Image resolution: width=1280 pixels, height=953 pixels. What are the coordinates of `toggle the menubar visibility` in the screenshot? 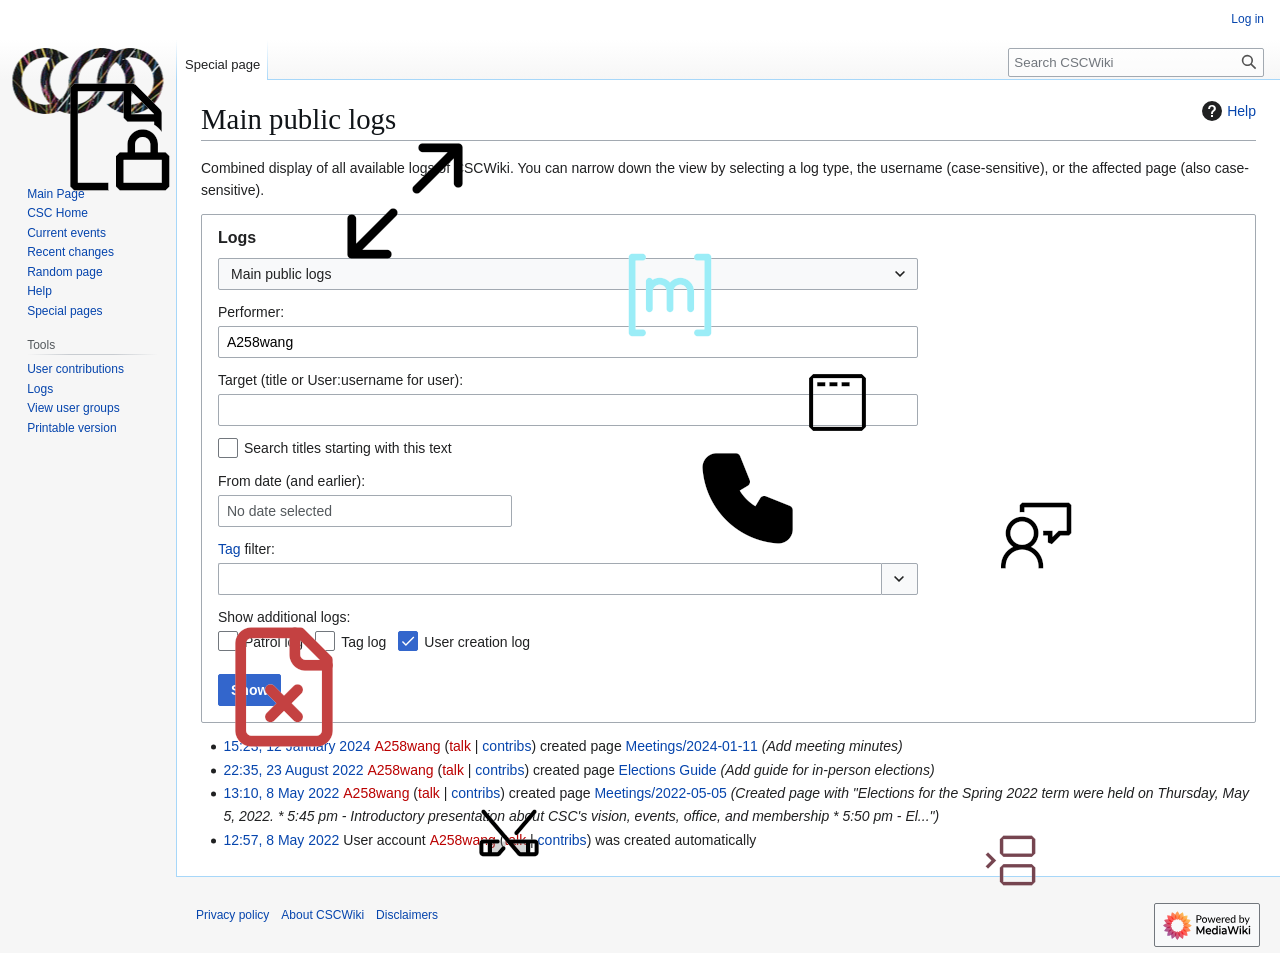 It's located at (837, 402).